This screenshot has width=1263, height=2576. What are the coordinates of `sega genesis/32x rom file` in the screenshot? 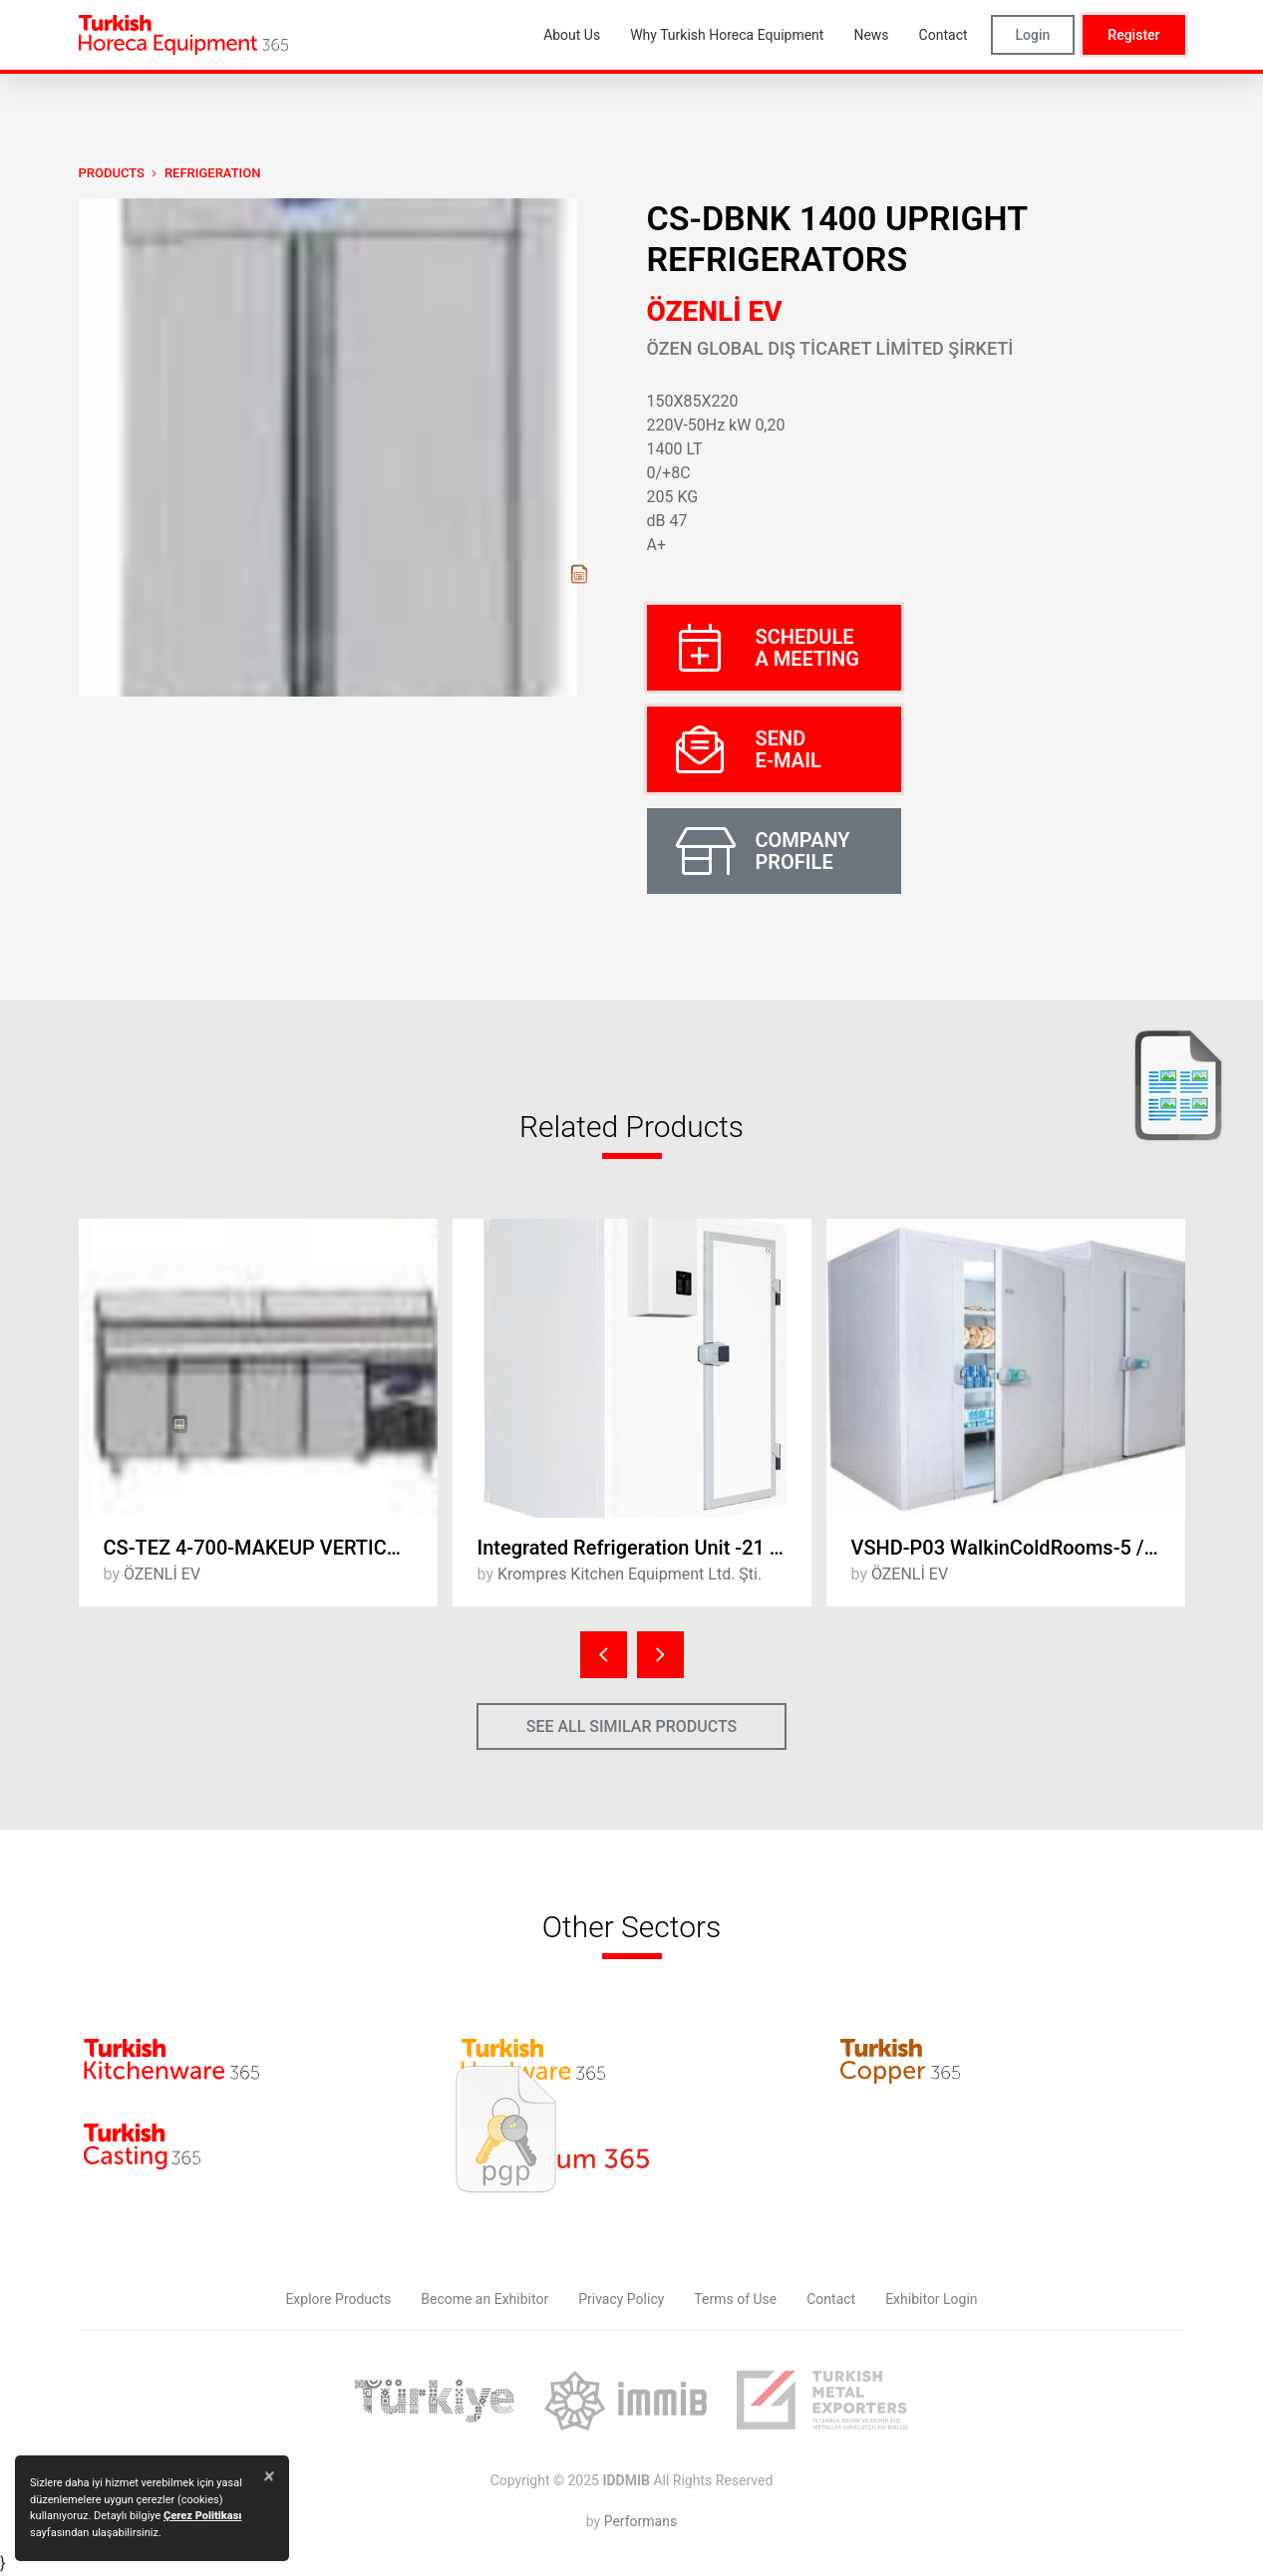 It's located at (179, 1424).